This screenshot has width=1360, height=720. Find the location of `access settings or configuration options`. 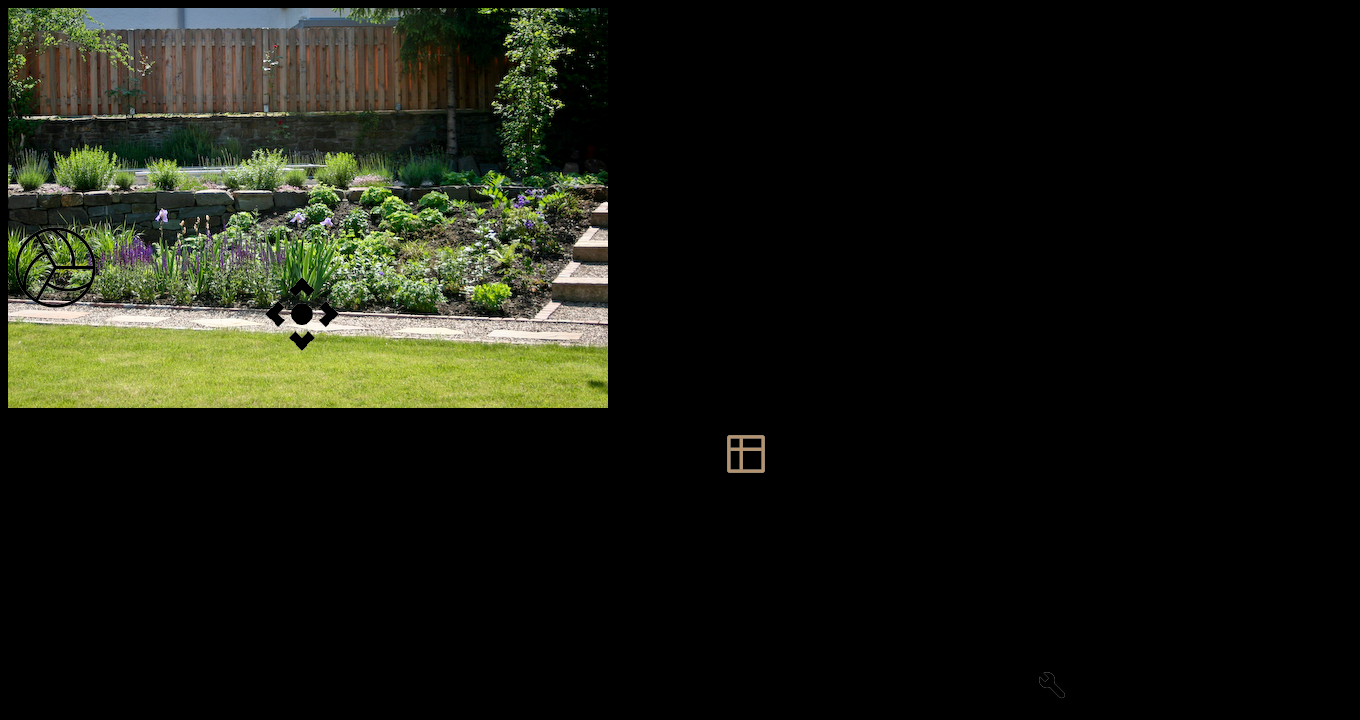

access settings or configuration options is located at coordinates (1052, 685).